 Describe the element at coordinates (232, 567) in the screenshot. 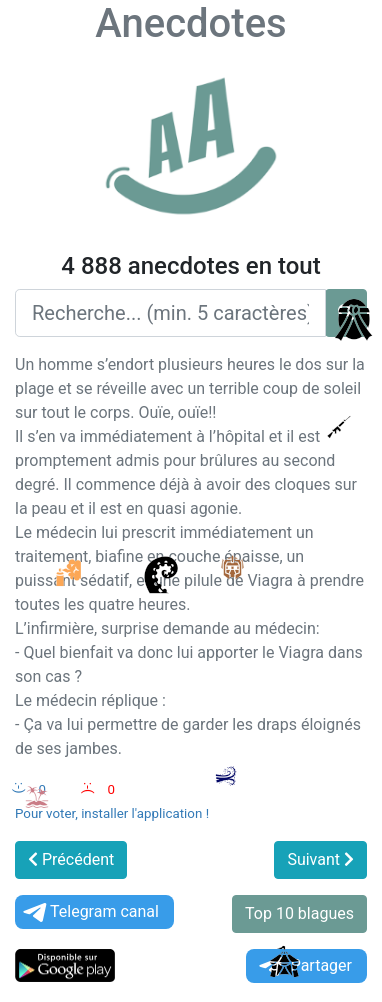

I see `select mech or robot character class` at that location.